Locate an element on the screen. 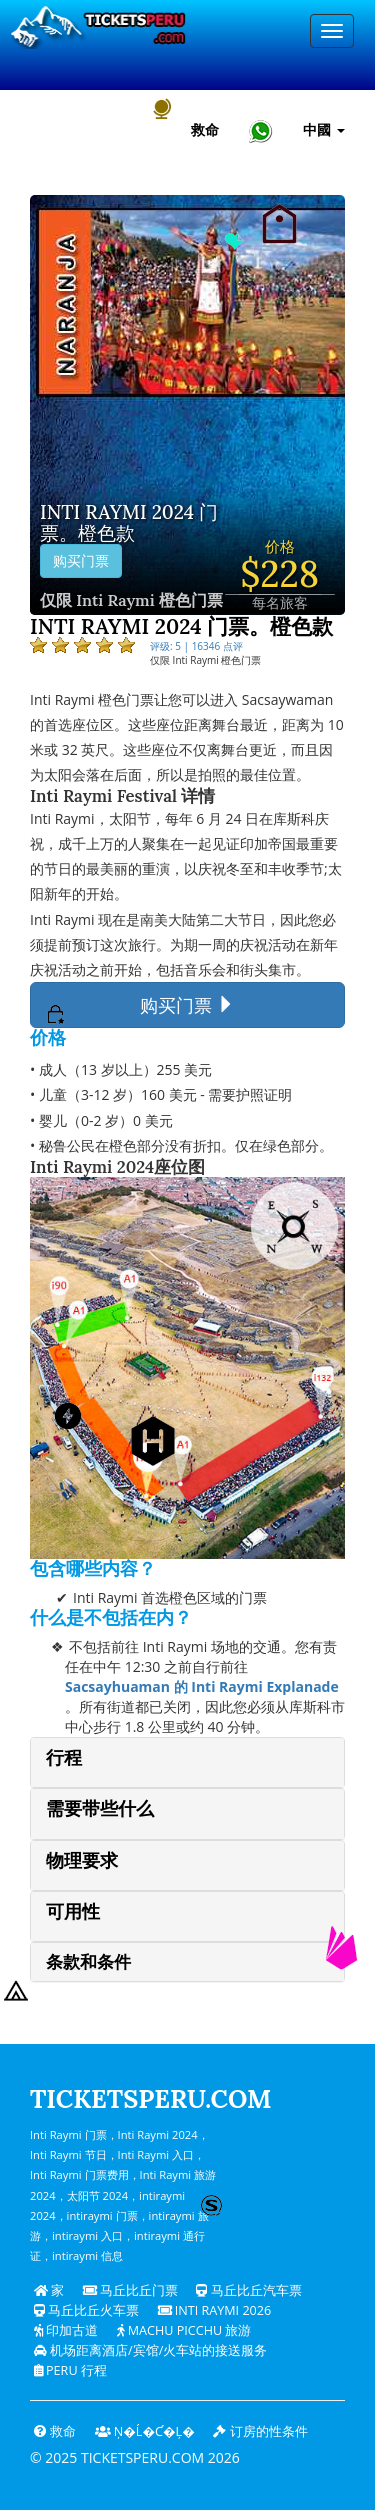  open ilovepdf website or app is located at coordinates (234, 241).